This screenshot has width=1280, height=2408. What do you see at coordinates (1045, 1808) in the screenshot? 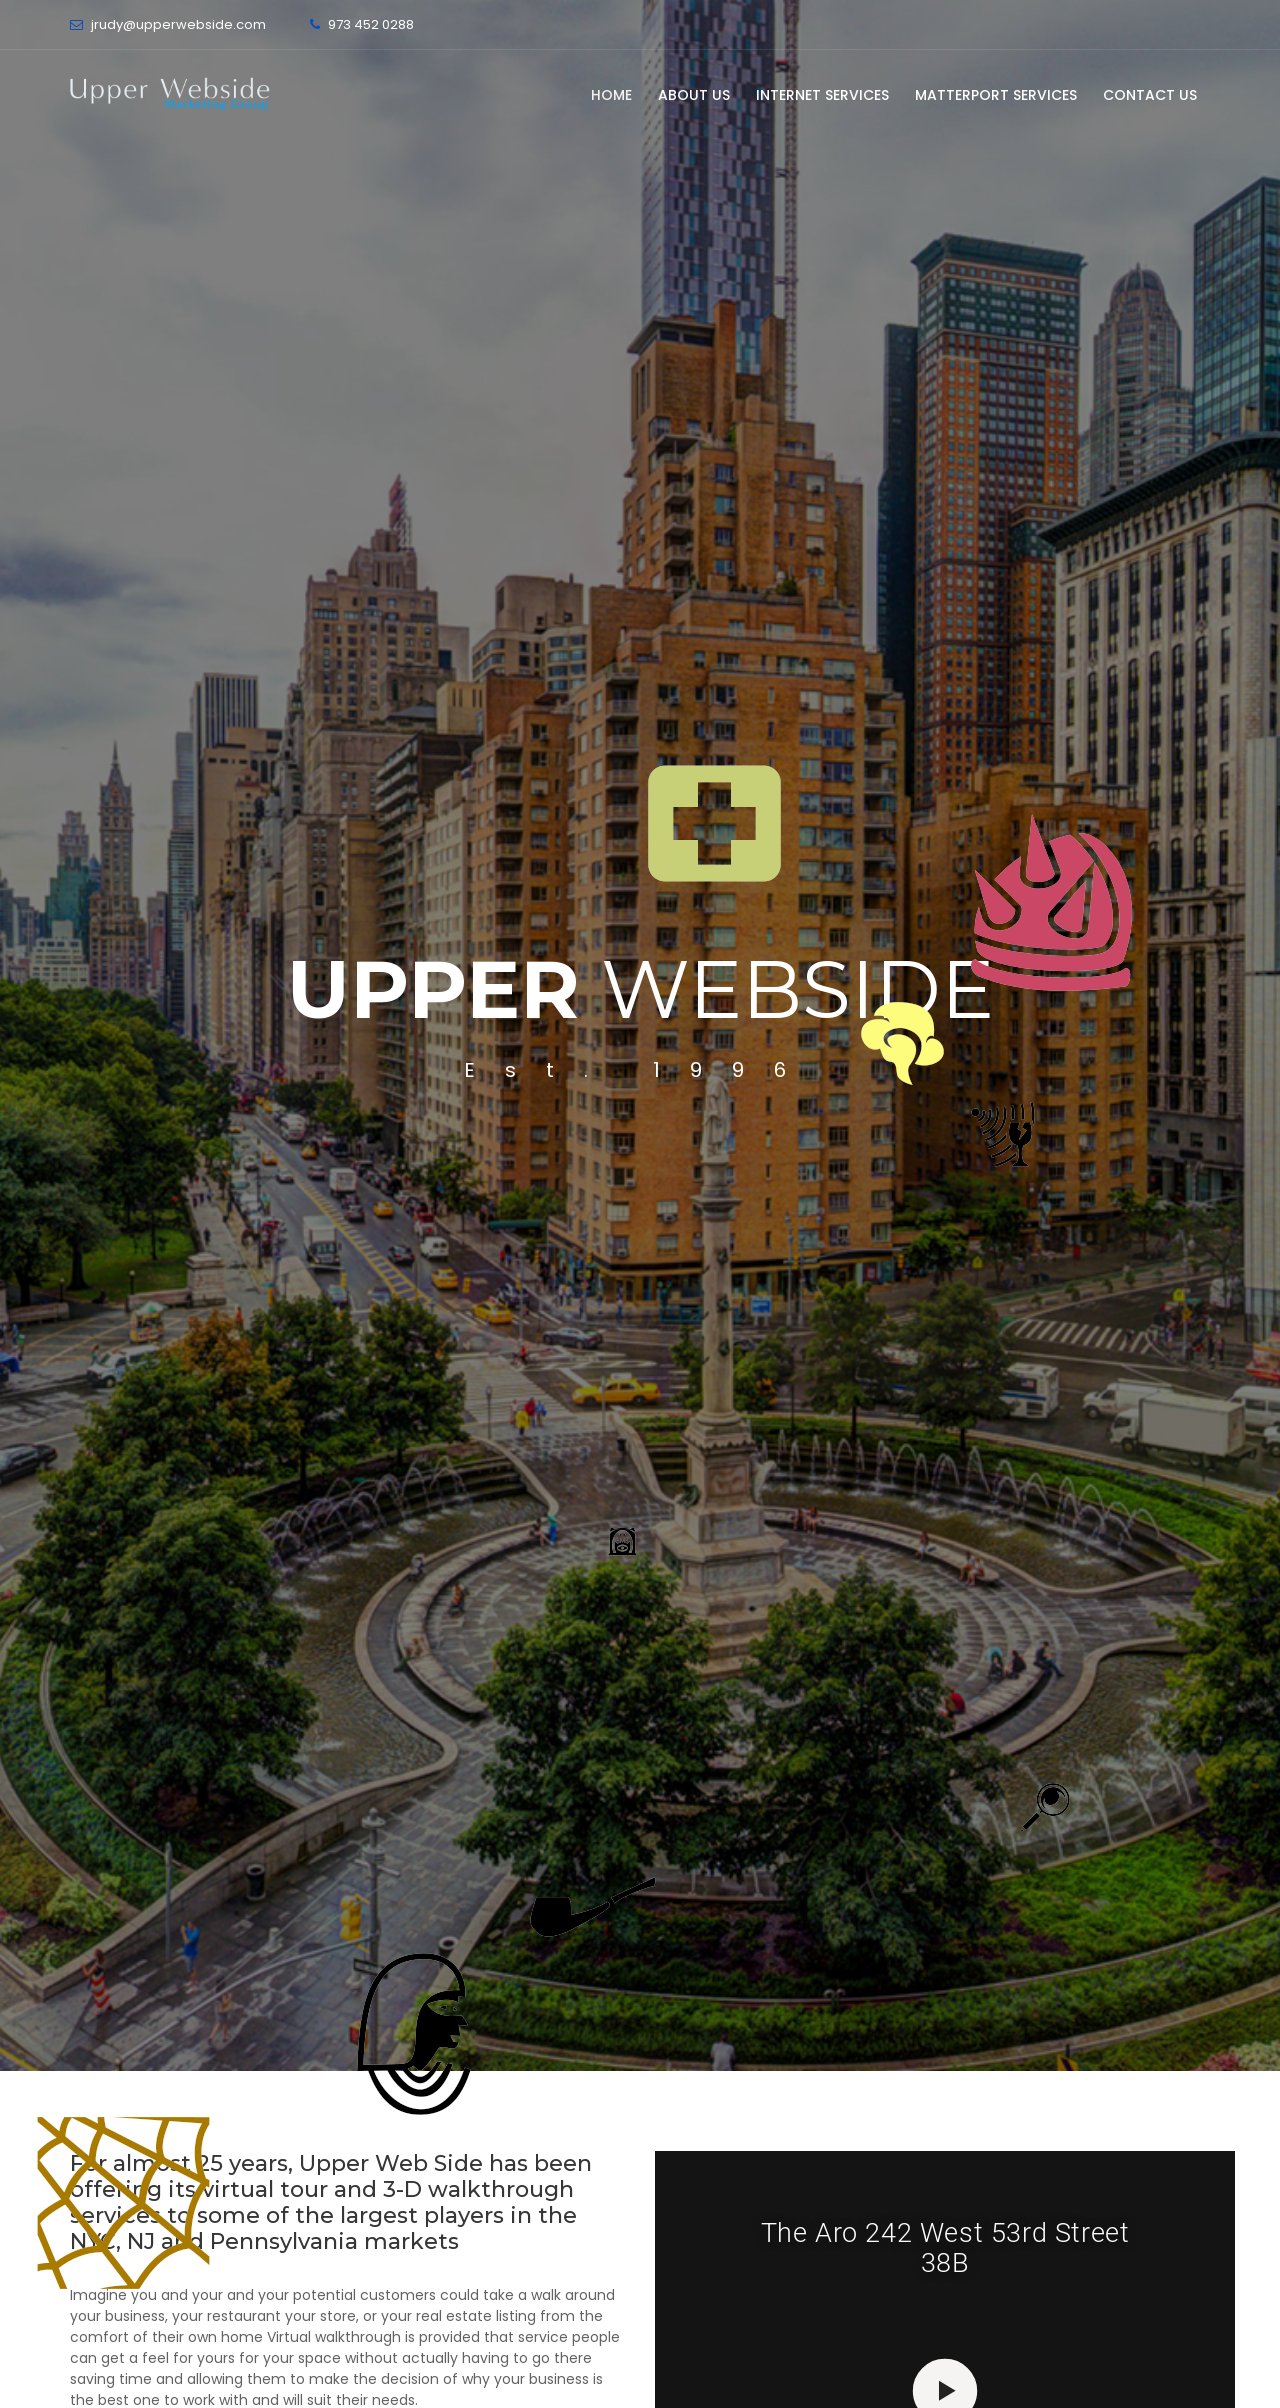
I see `search for items or content` at bounding box center [1045, 1808].